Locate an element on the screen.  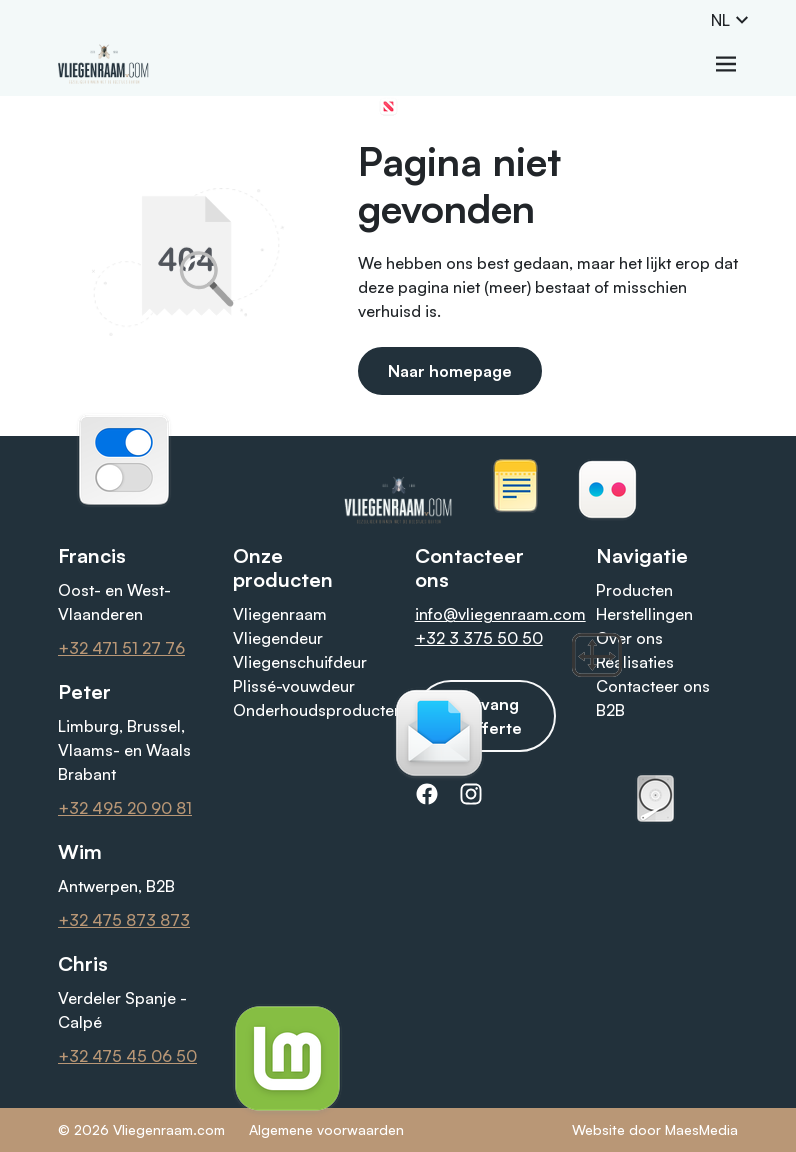
open unity tweak tool settings is located at coordinates (124, 460).